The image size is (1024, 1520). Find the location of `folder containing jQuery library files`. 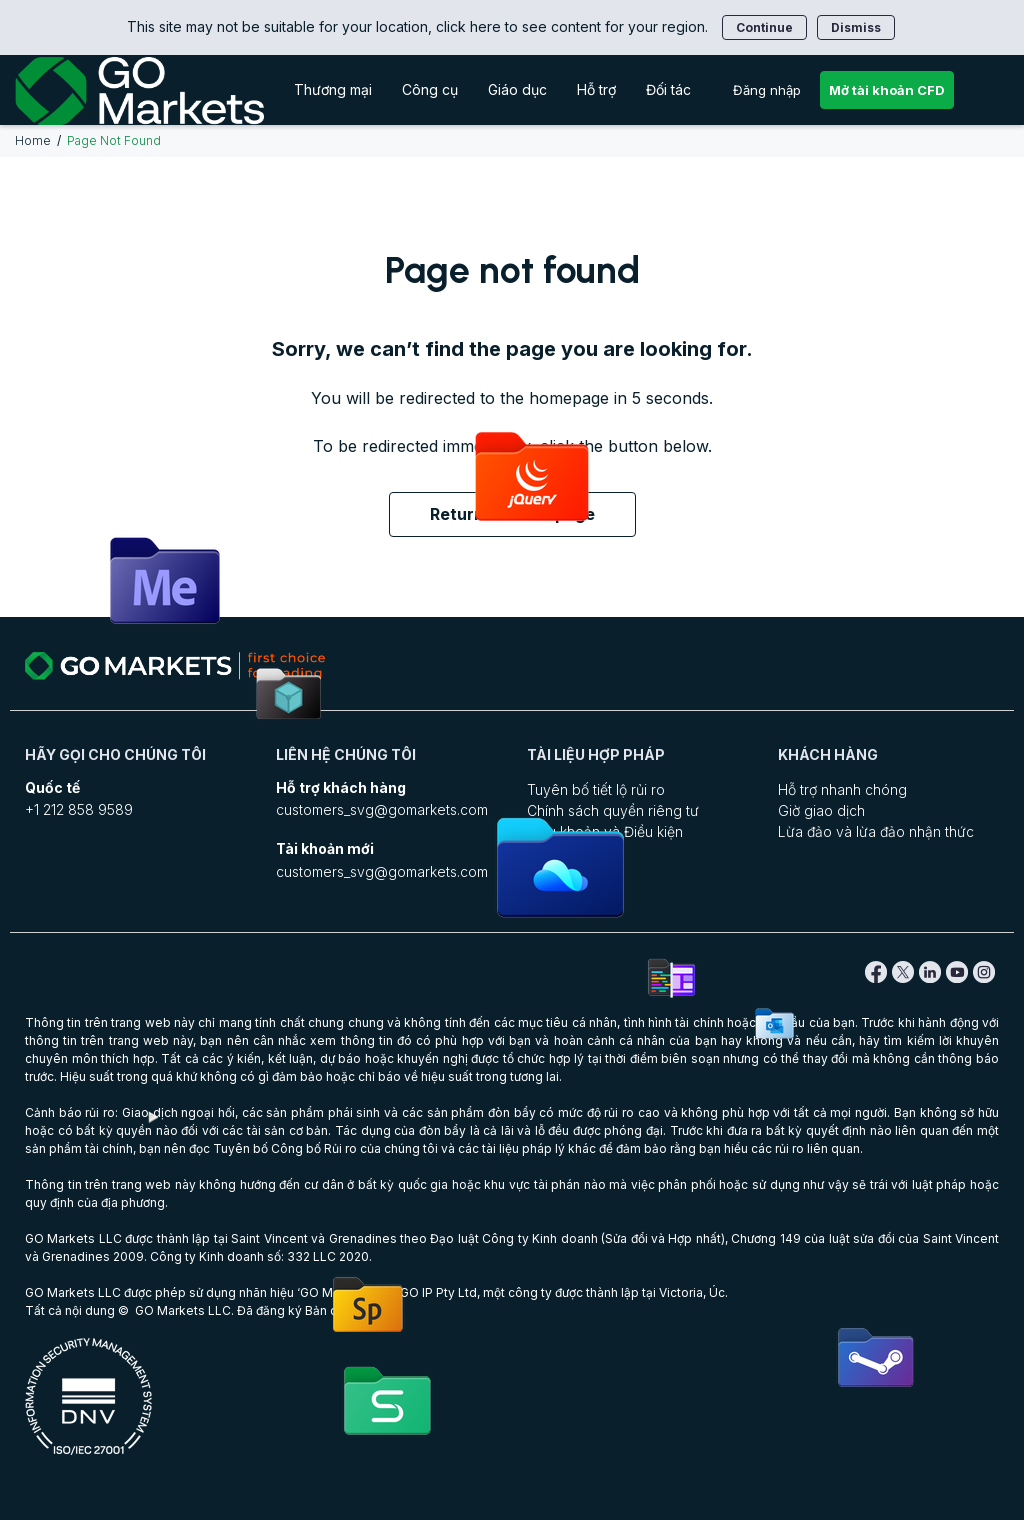

folder containing jQuery library files is located at coordinates (531, 479).